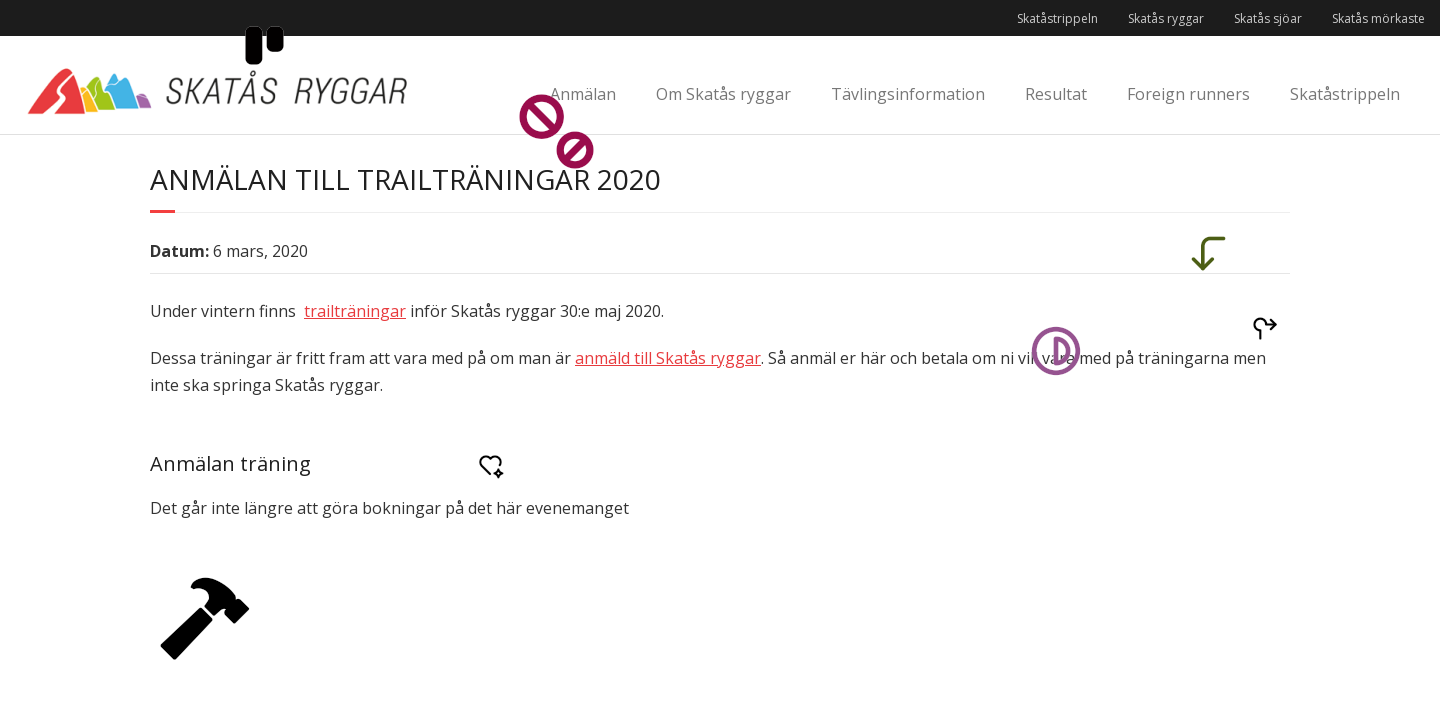  Describe the element at coordinates (264, 45) in the screenshot. I see `switch to card view layout` at that location.